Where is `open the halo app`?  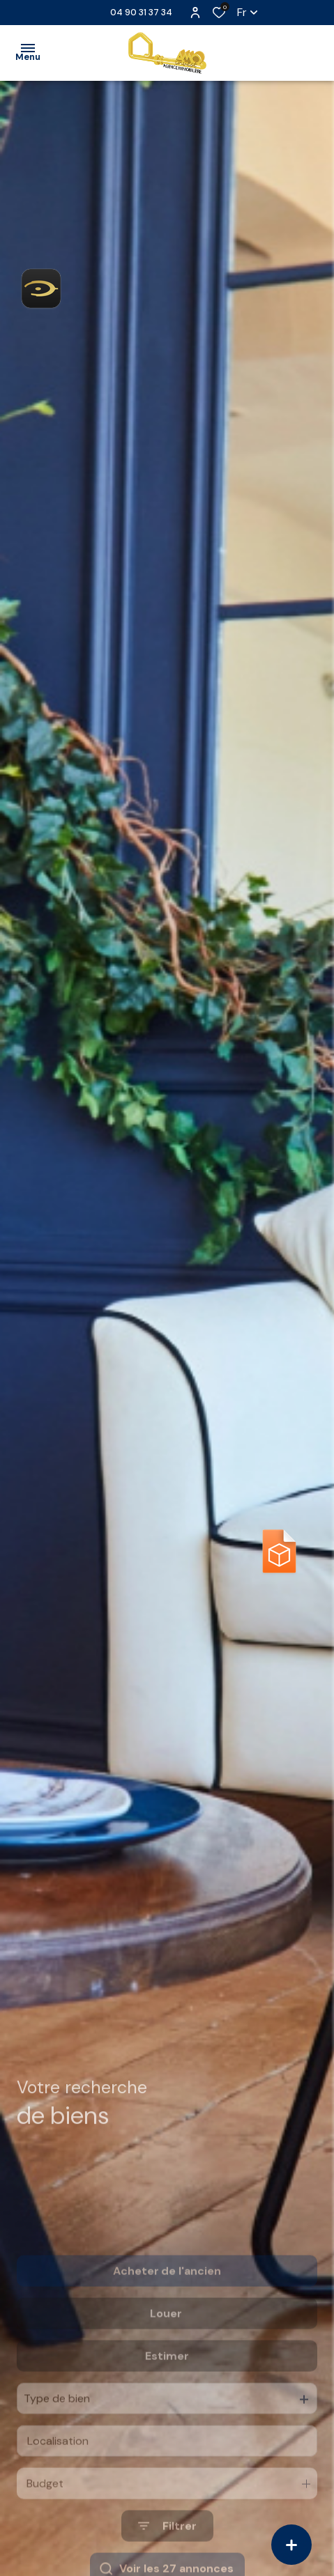
open the halo app is located at coordinates (41, 288).